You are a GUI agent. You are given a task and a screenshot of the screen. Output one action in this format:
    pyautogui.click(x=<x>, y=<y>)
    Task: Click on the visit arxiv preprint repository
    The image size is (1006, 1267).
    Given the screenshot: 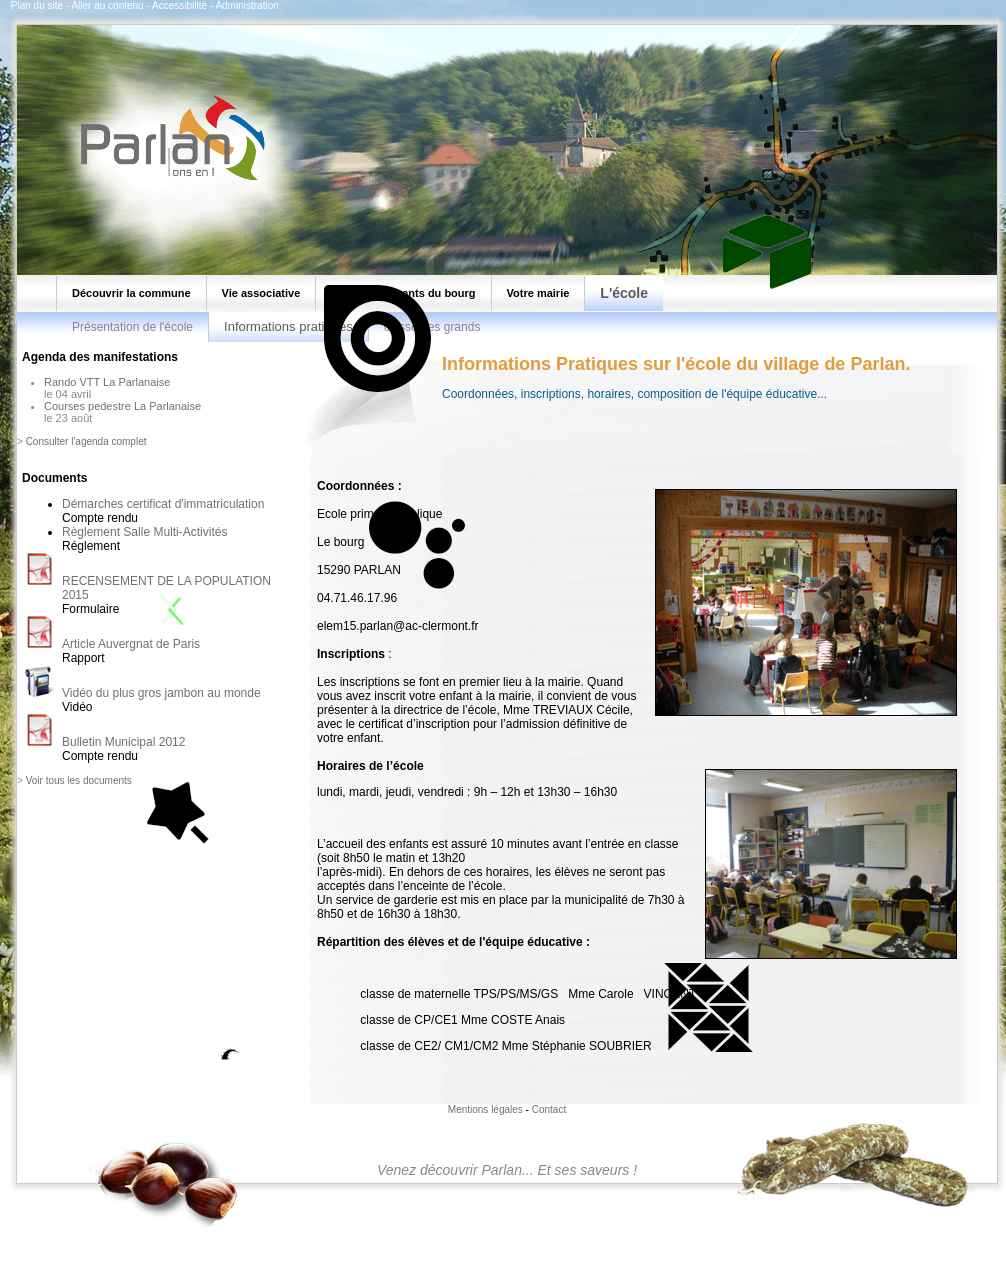 What is the action you would take?
    pyautogui.click(x=172, y=610)
    